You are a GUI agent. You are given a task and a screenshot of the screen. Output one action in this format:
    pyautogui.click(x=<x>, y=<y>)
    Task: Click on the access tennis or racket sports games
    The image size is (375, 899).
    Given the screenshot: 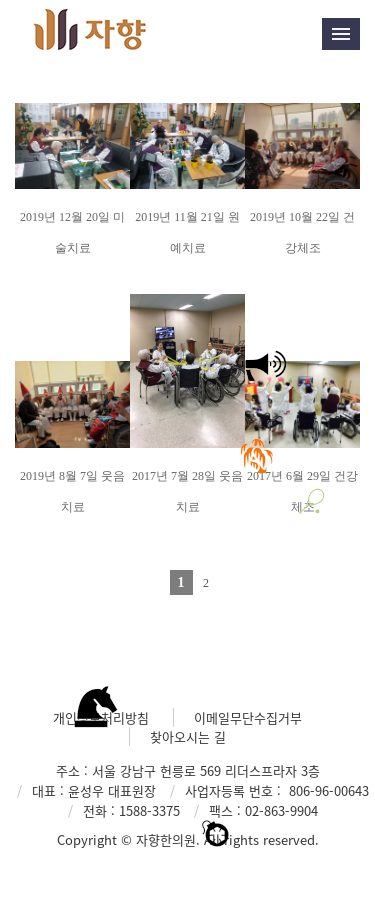 What is the action you would take?
    pyautogui.click(x=311, y=501)
    